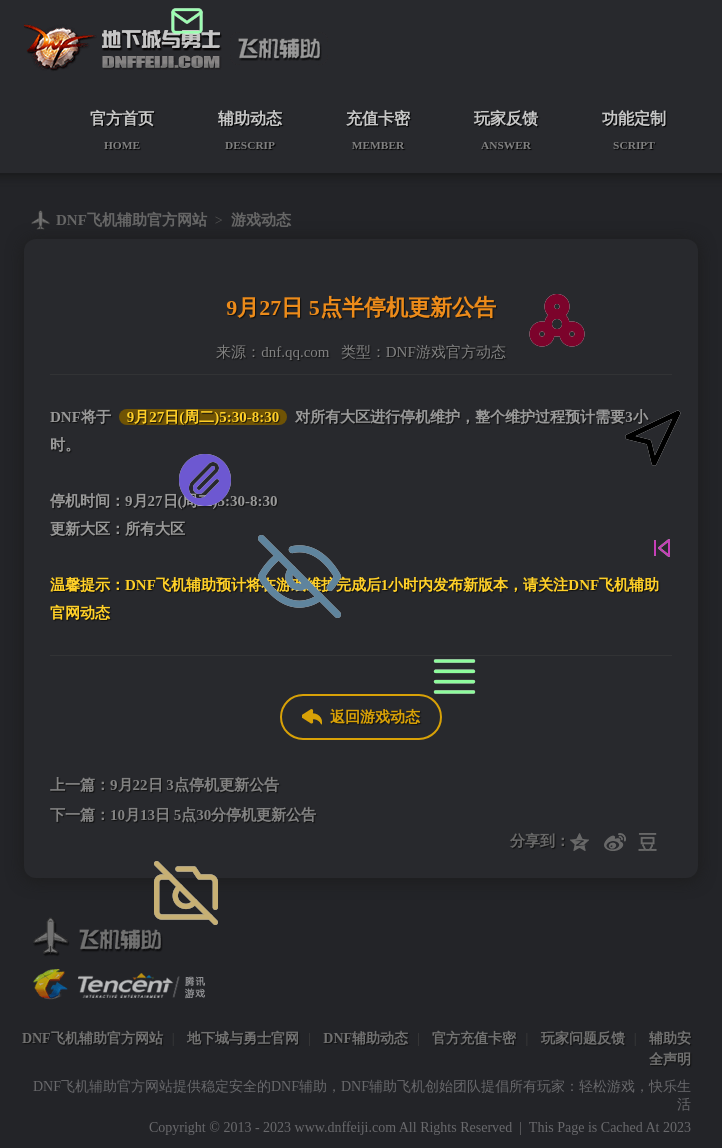 The image size is (722, 1148). Describe the element at coordinates (186, 893) in the screenshot. I see `camera is disabled or turned off` at that location.